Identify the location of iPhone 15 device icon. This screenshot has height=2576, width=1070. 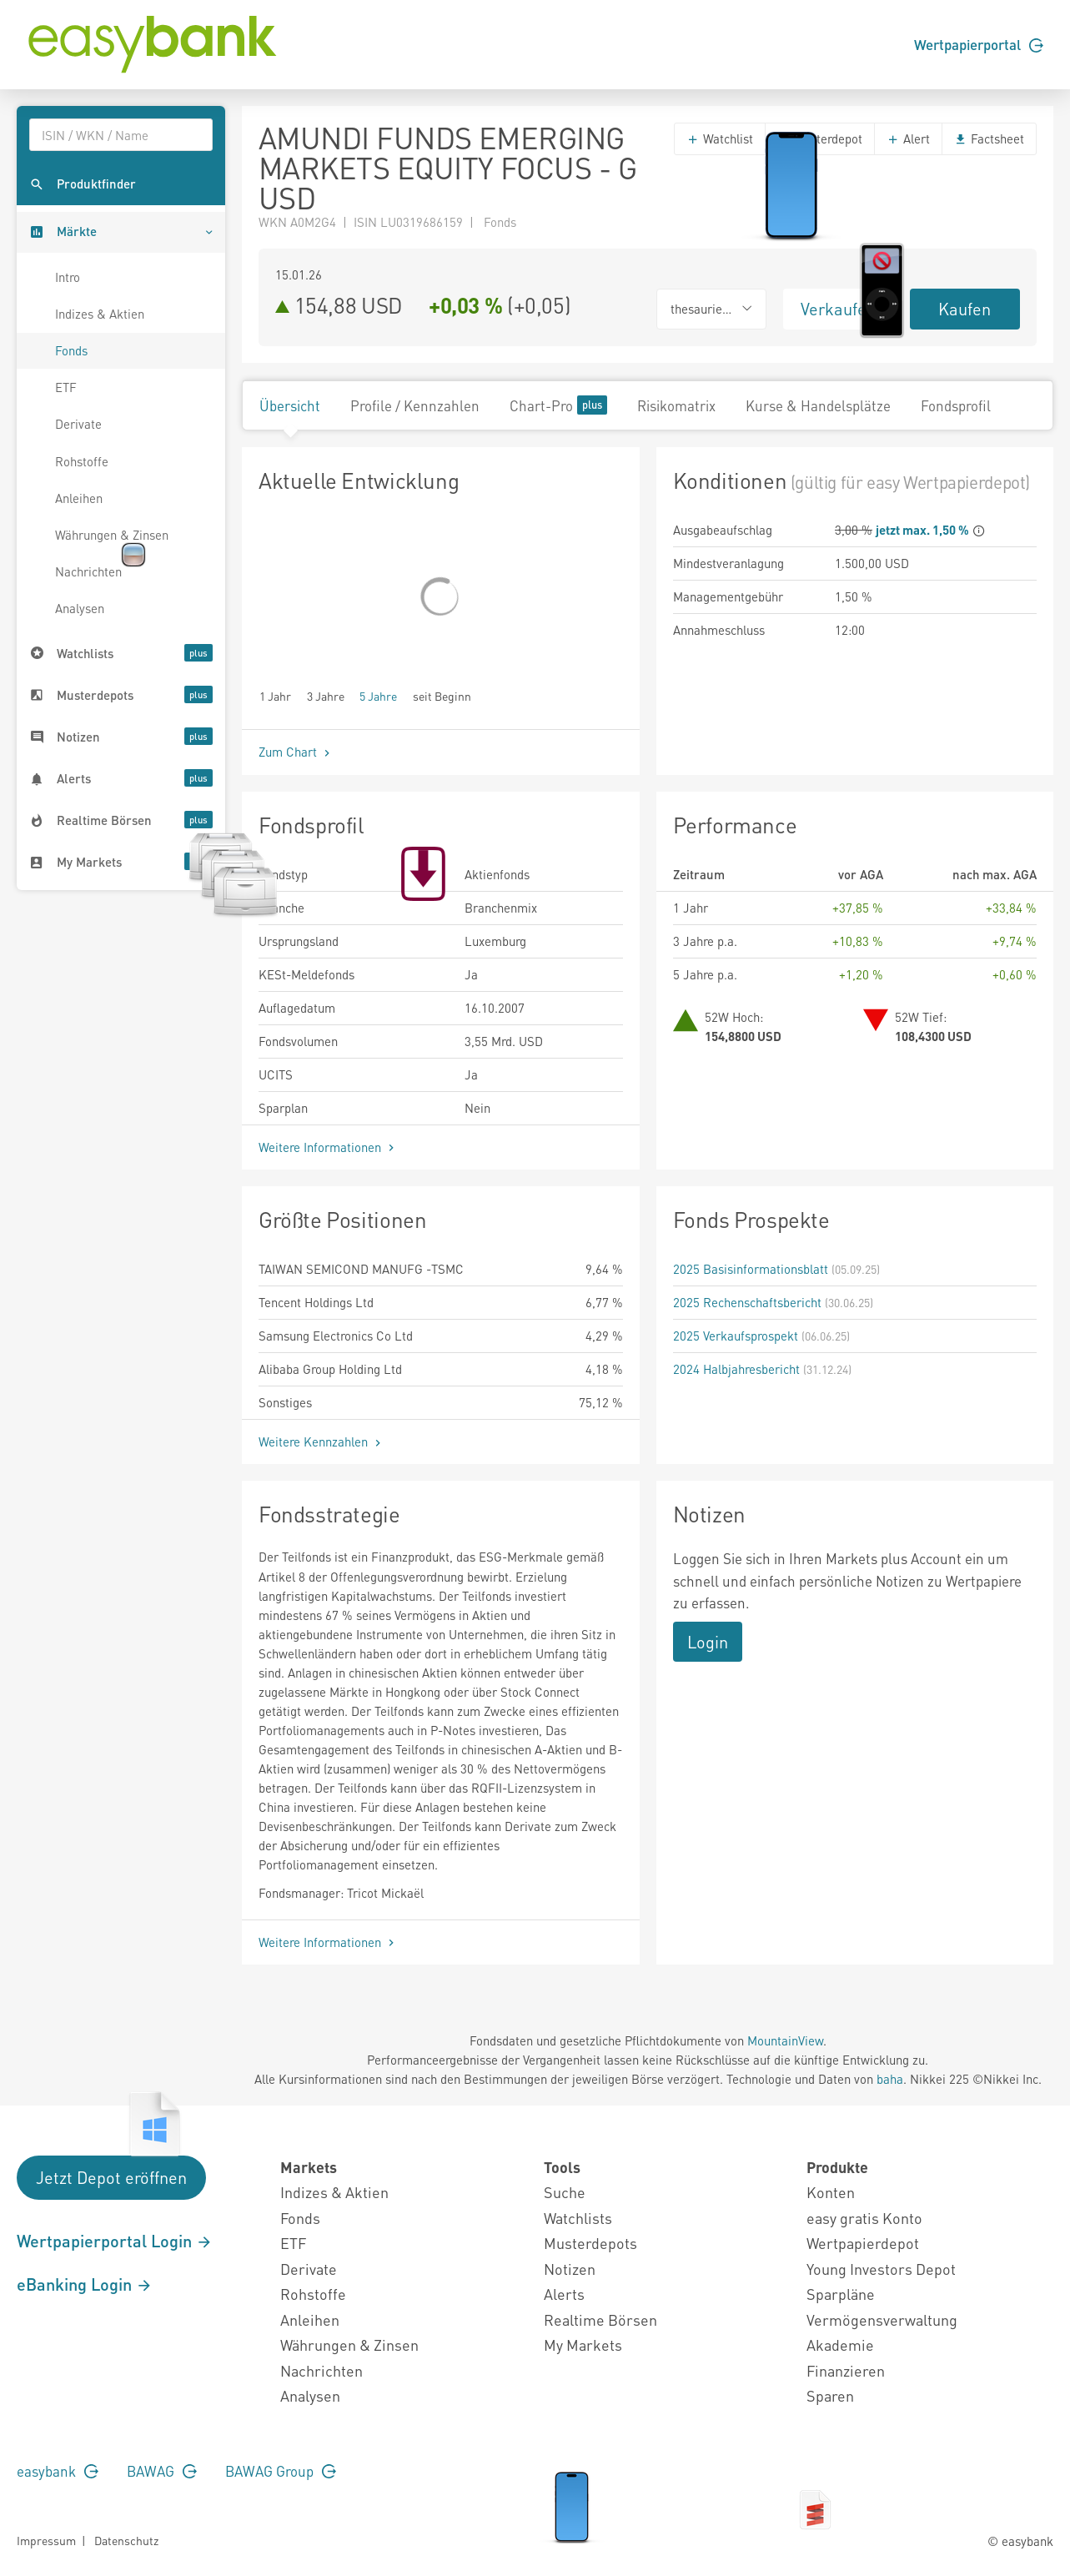
(571, 2508).